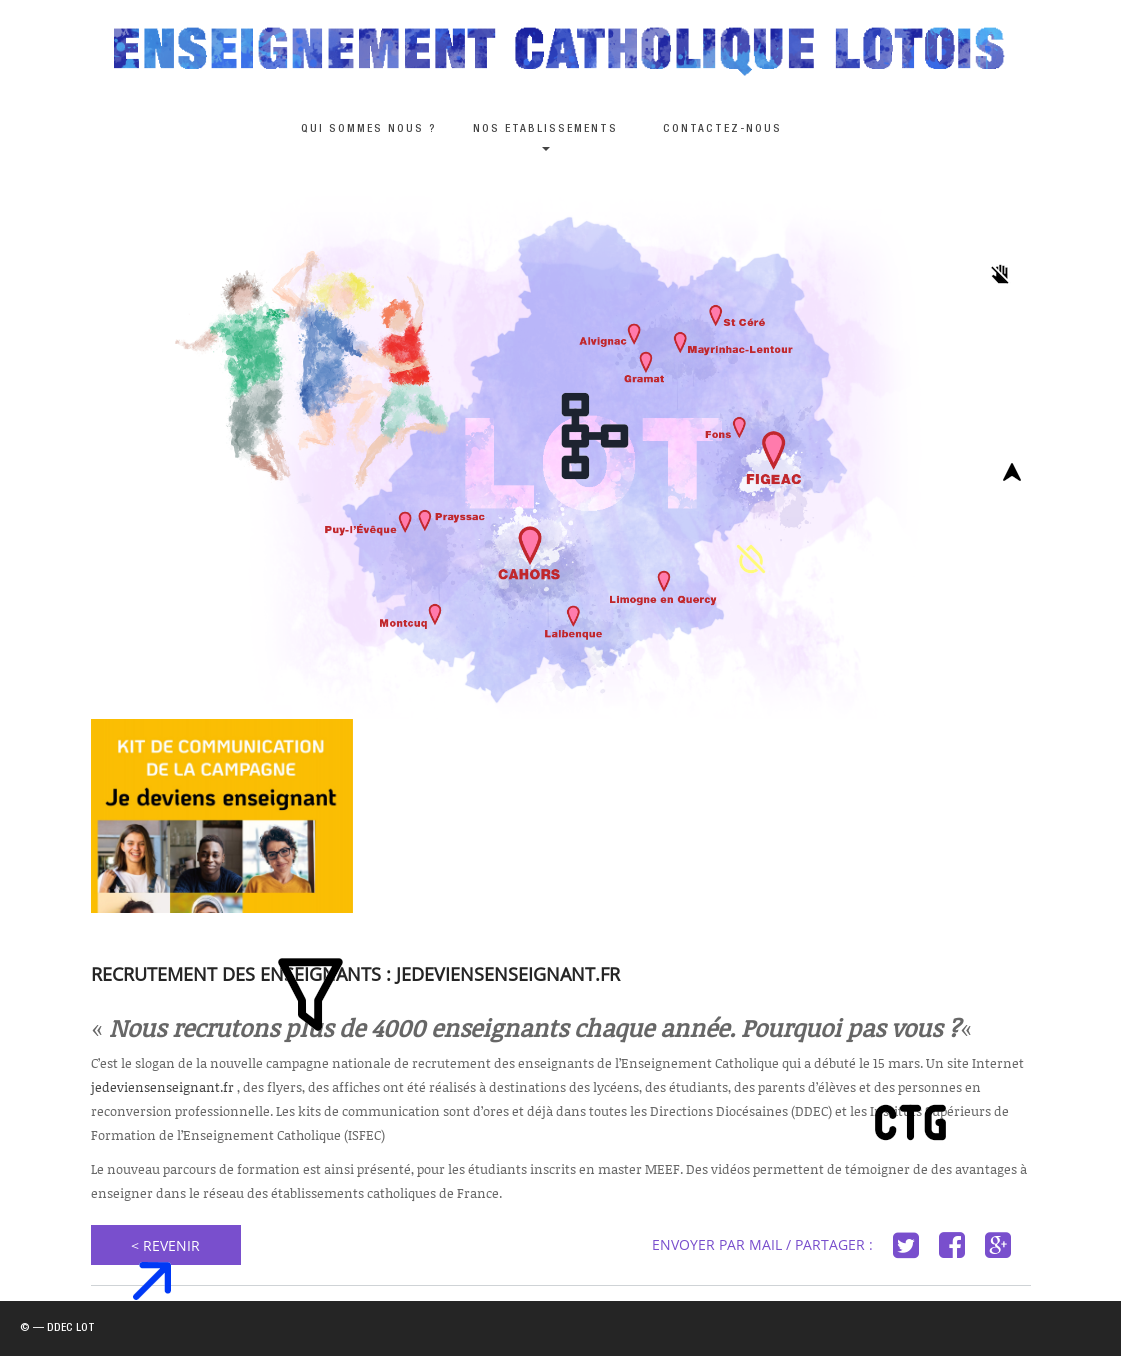  What do you see at coordinates (751, 559) in the screenshot?
I see `disable water or liquid-related features` at bounding box center [751, 559].